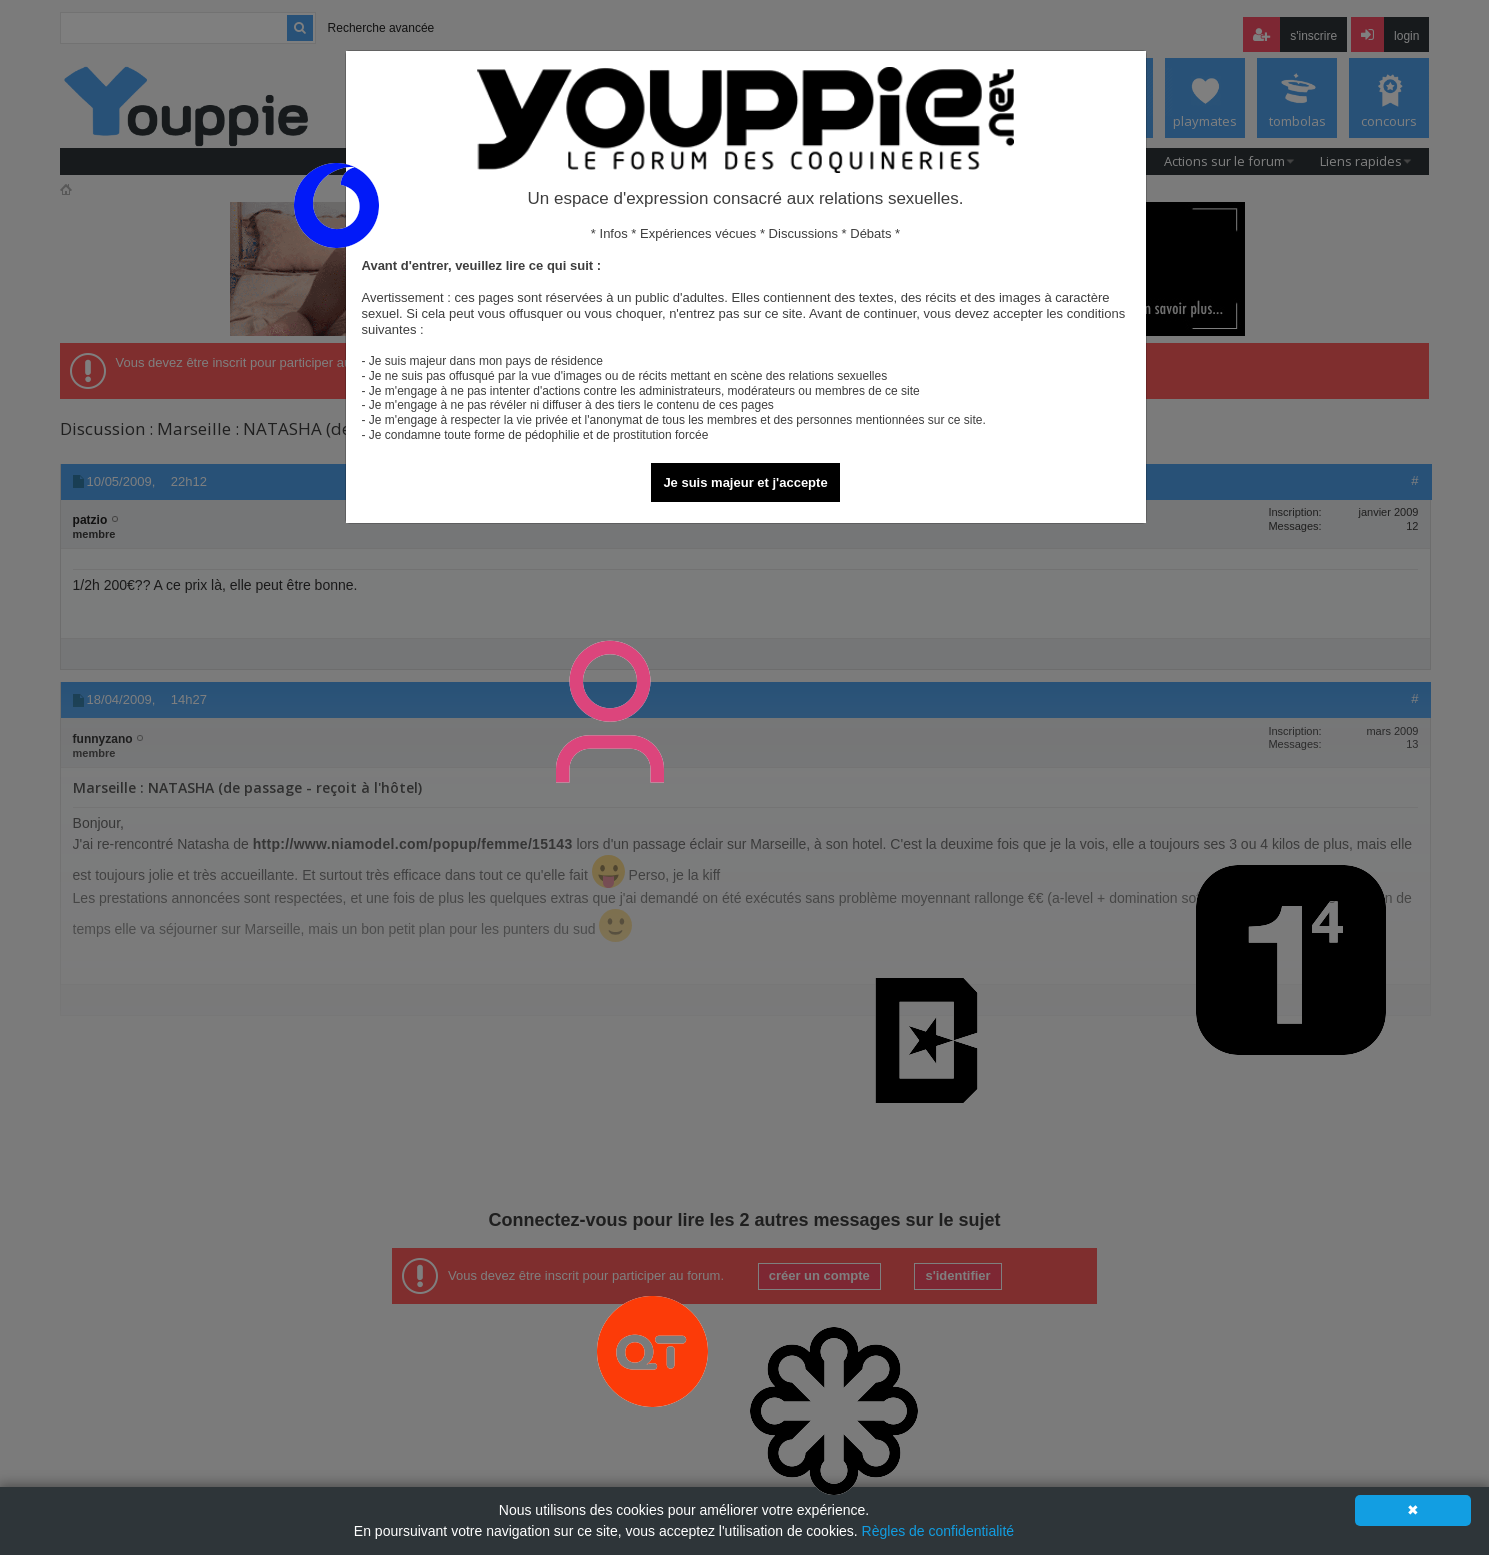 The height and width of the screenshot is (1555, 1489). I want to click on vodafone app or service, so click(336, 205).